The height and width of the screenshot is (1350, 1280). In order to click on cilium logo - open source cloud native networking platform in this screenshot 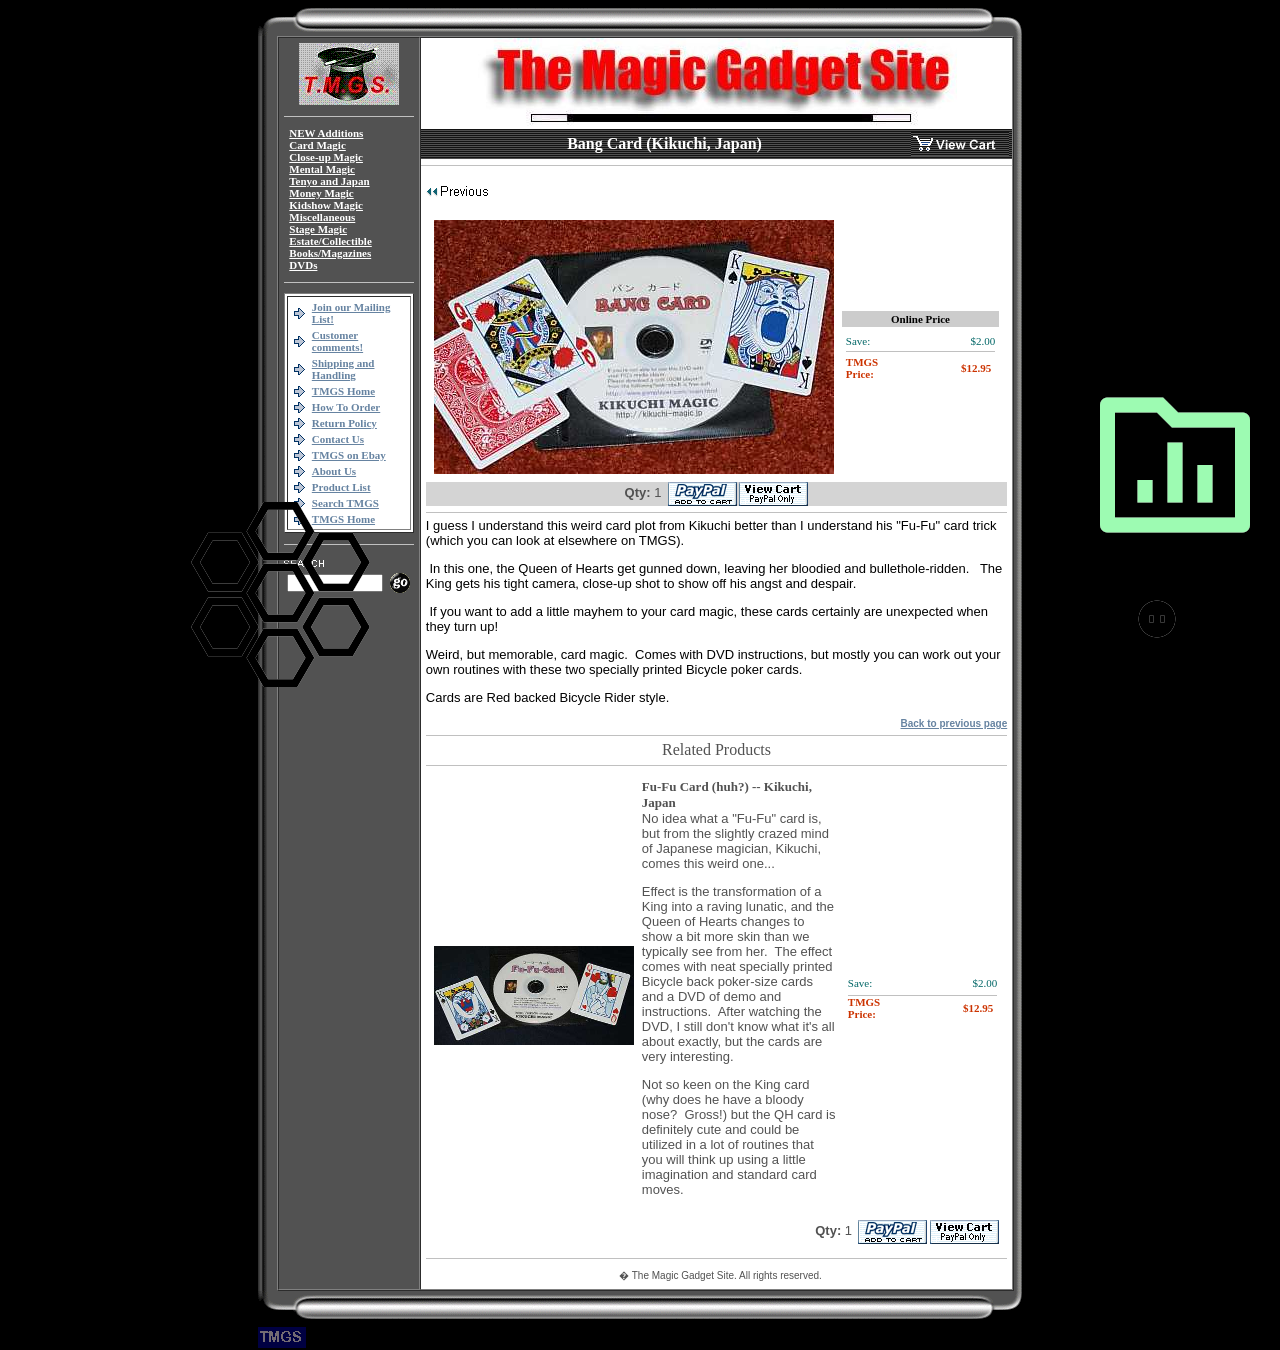, I will do `click(280, 594)`.